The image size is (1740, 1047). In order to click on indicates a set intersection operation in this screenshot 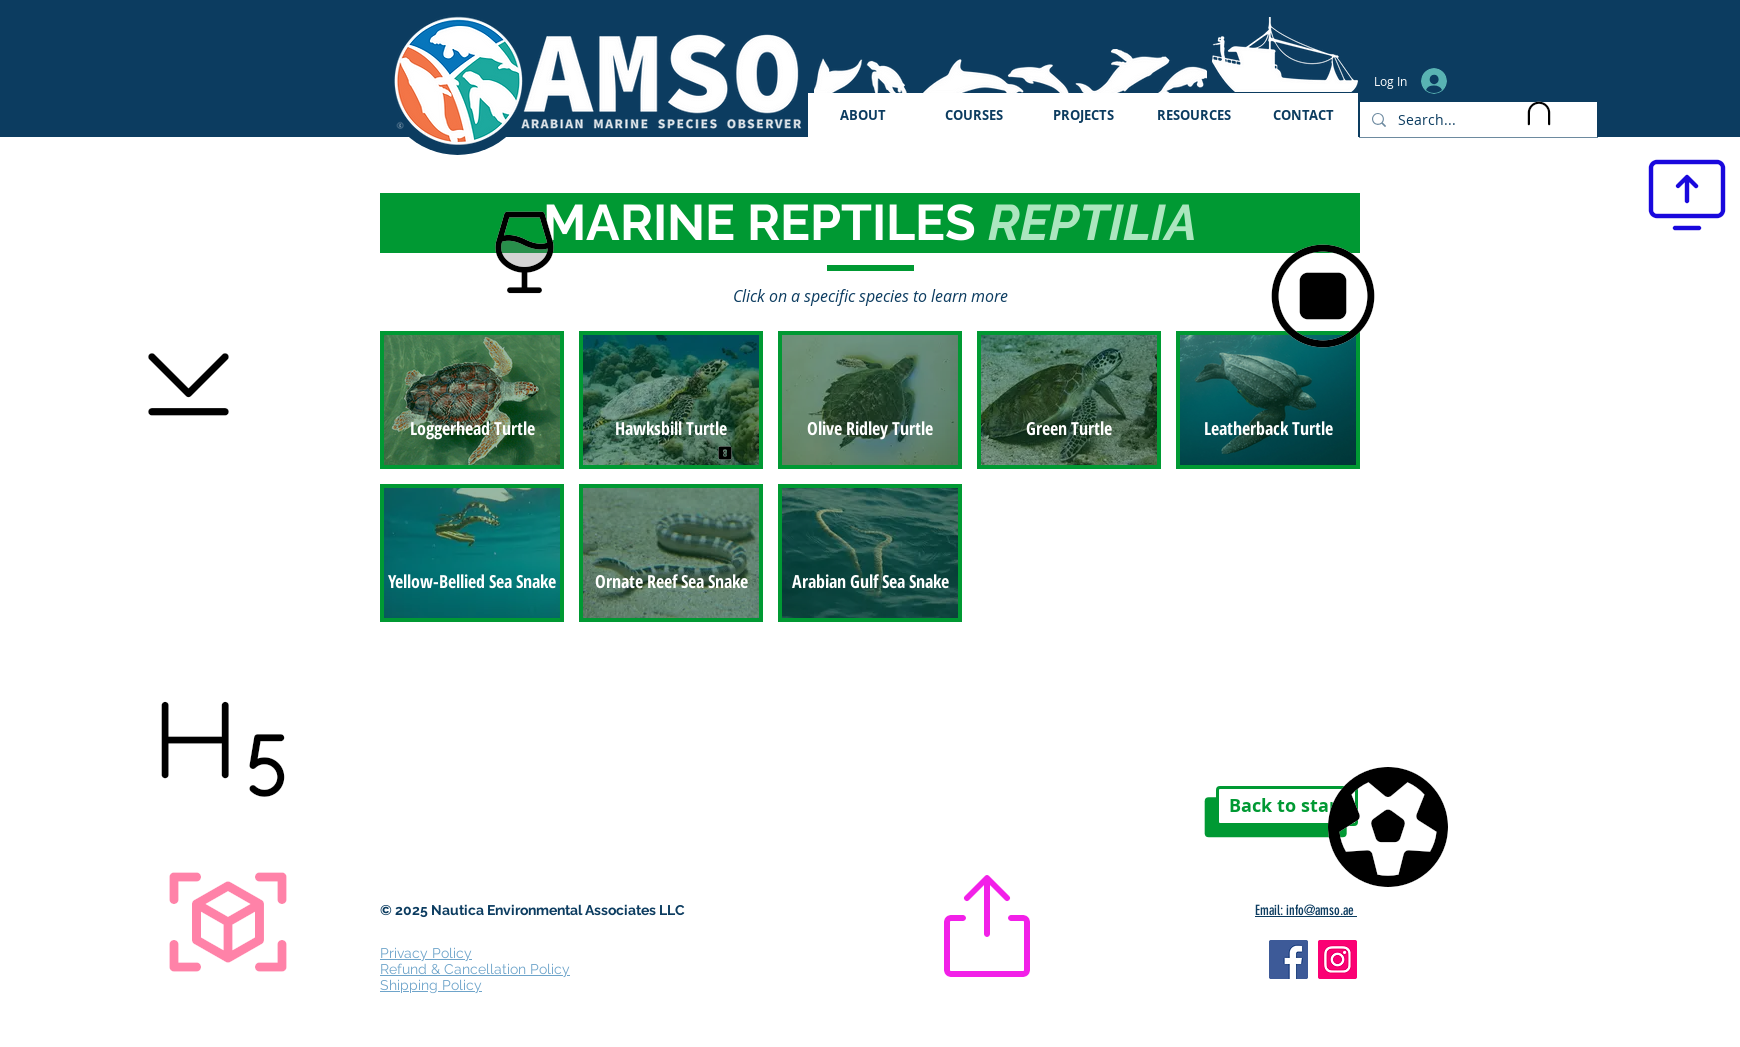, I will do `click(1539, 114)`.